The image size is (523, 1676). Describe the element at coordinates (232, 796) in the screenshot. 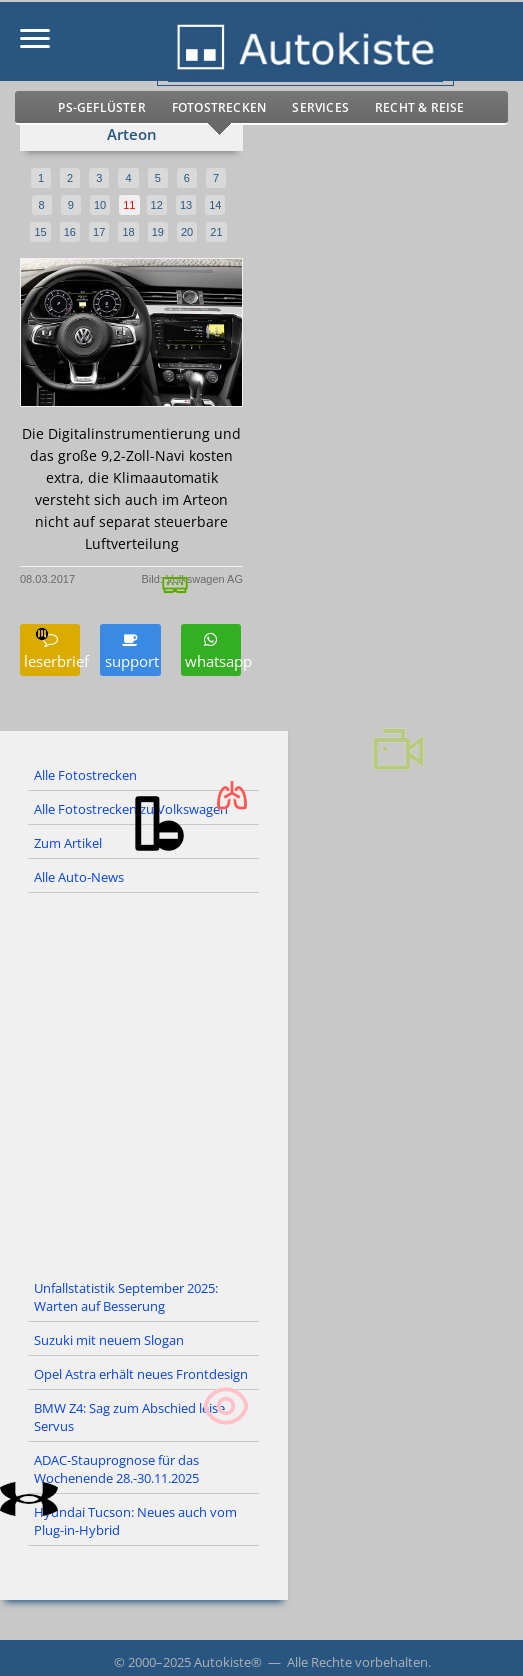

I see `access respiratory health information` at that location.